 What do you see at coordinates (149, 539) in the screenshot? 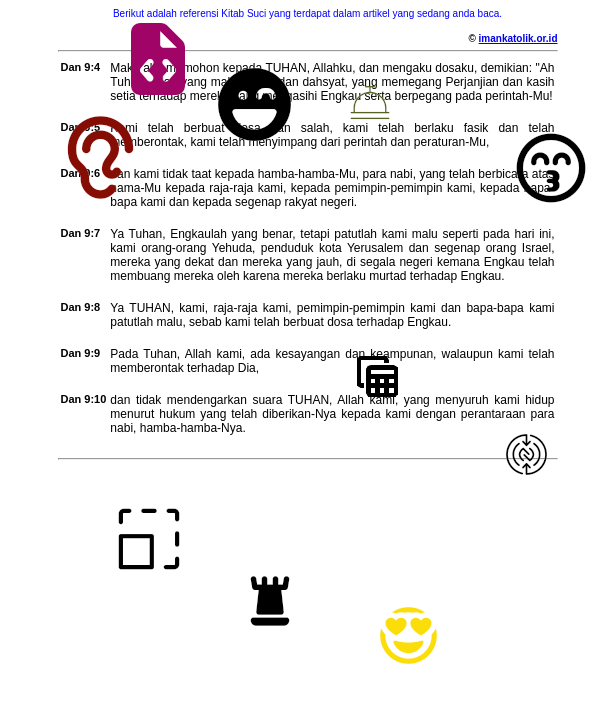
I see `resize a window or element` at bounding box center [149, 539].